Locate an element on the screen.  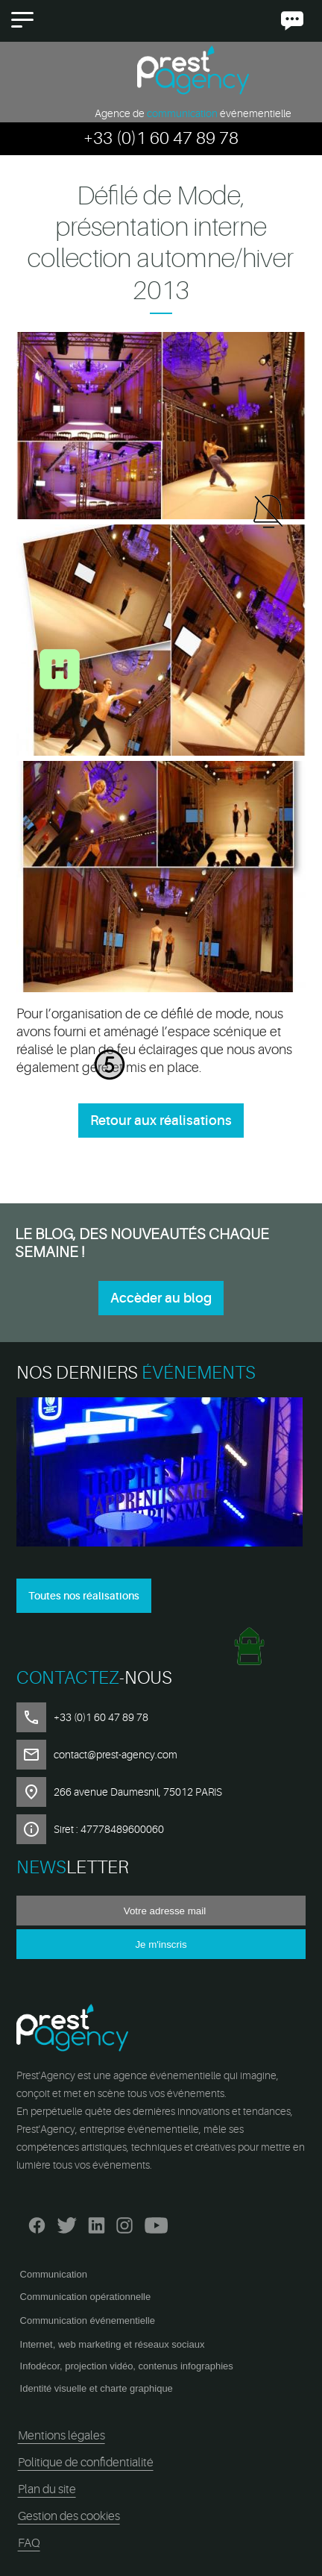
access website accessibility or guidance features is located at coordinates (249, 1647).